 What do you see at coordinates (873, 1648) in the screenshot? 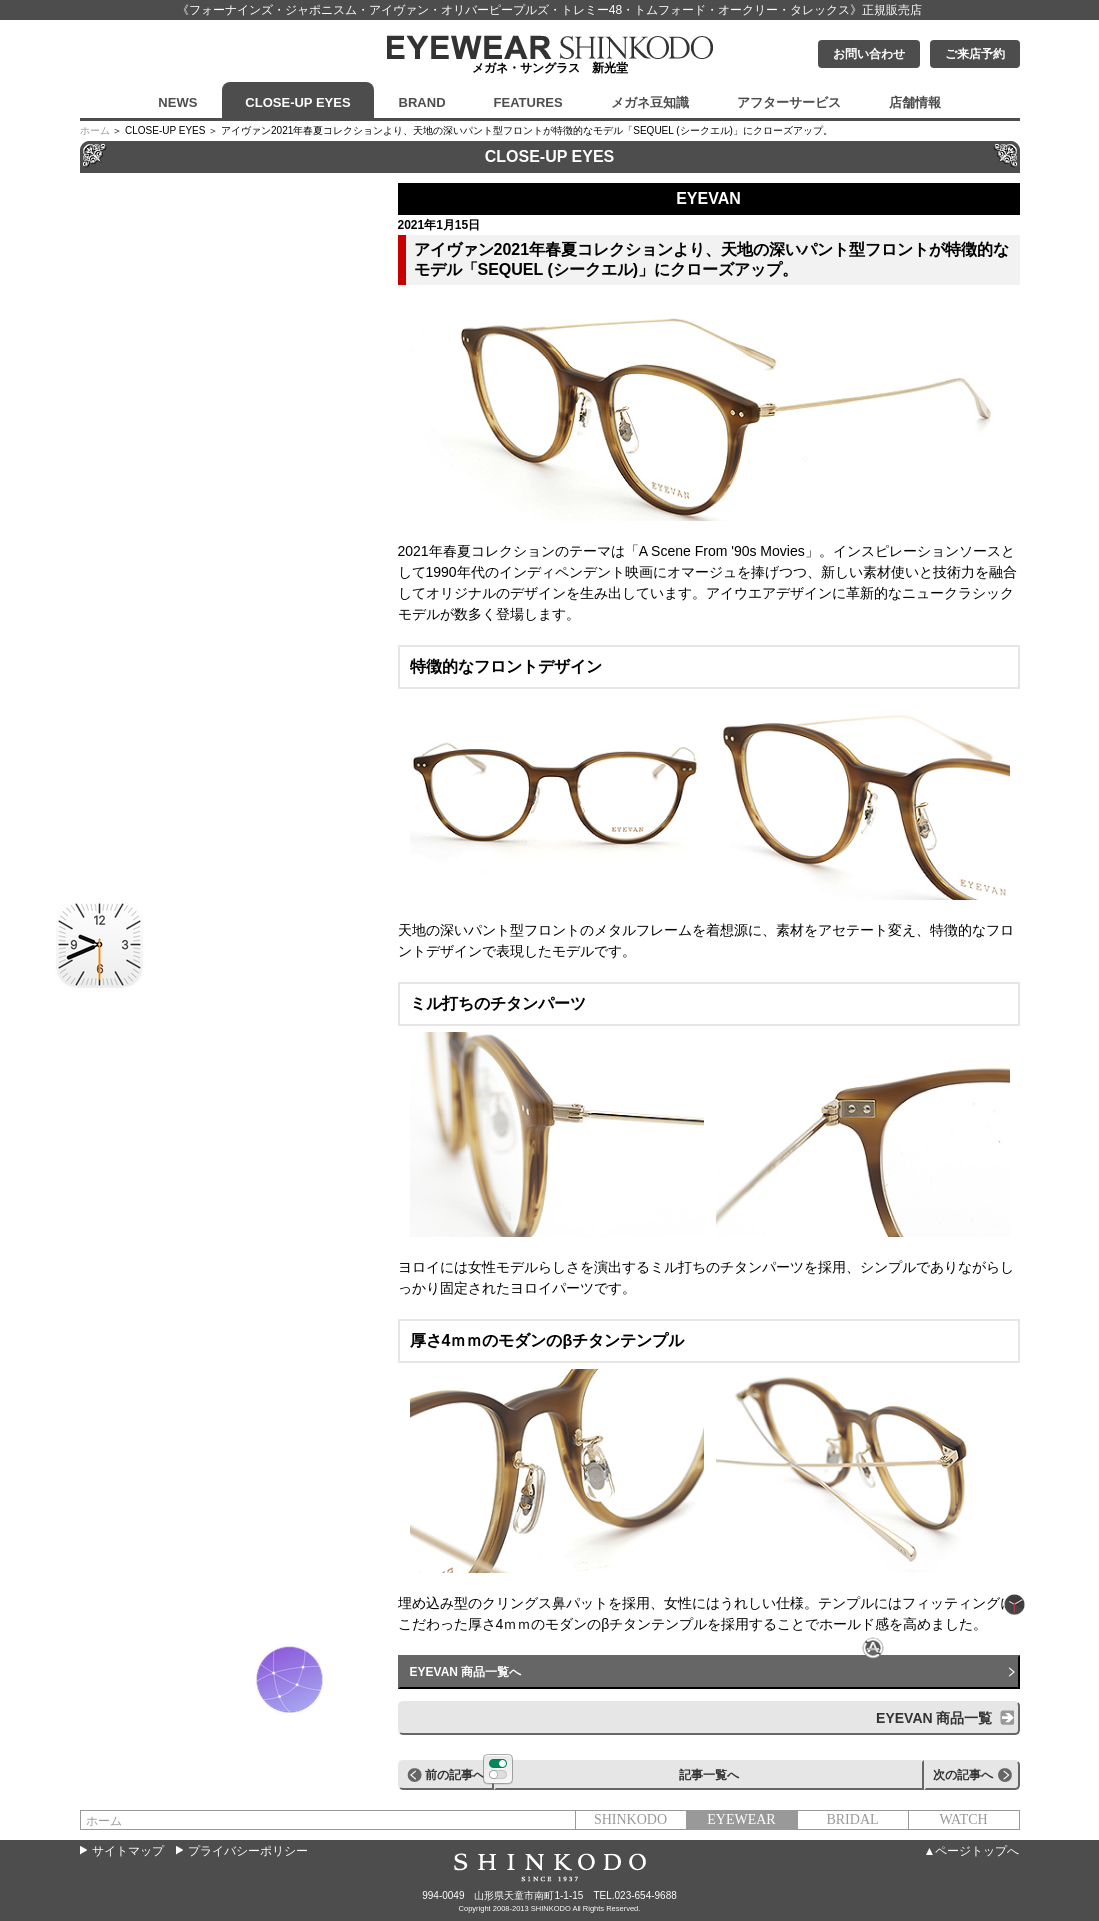
I see `open the software update manager` at bounding box center [873, 1648].